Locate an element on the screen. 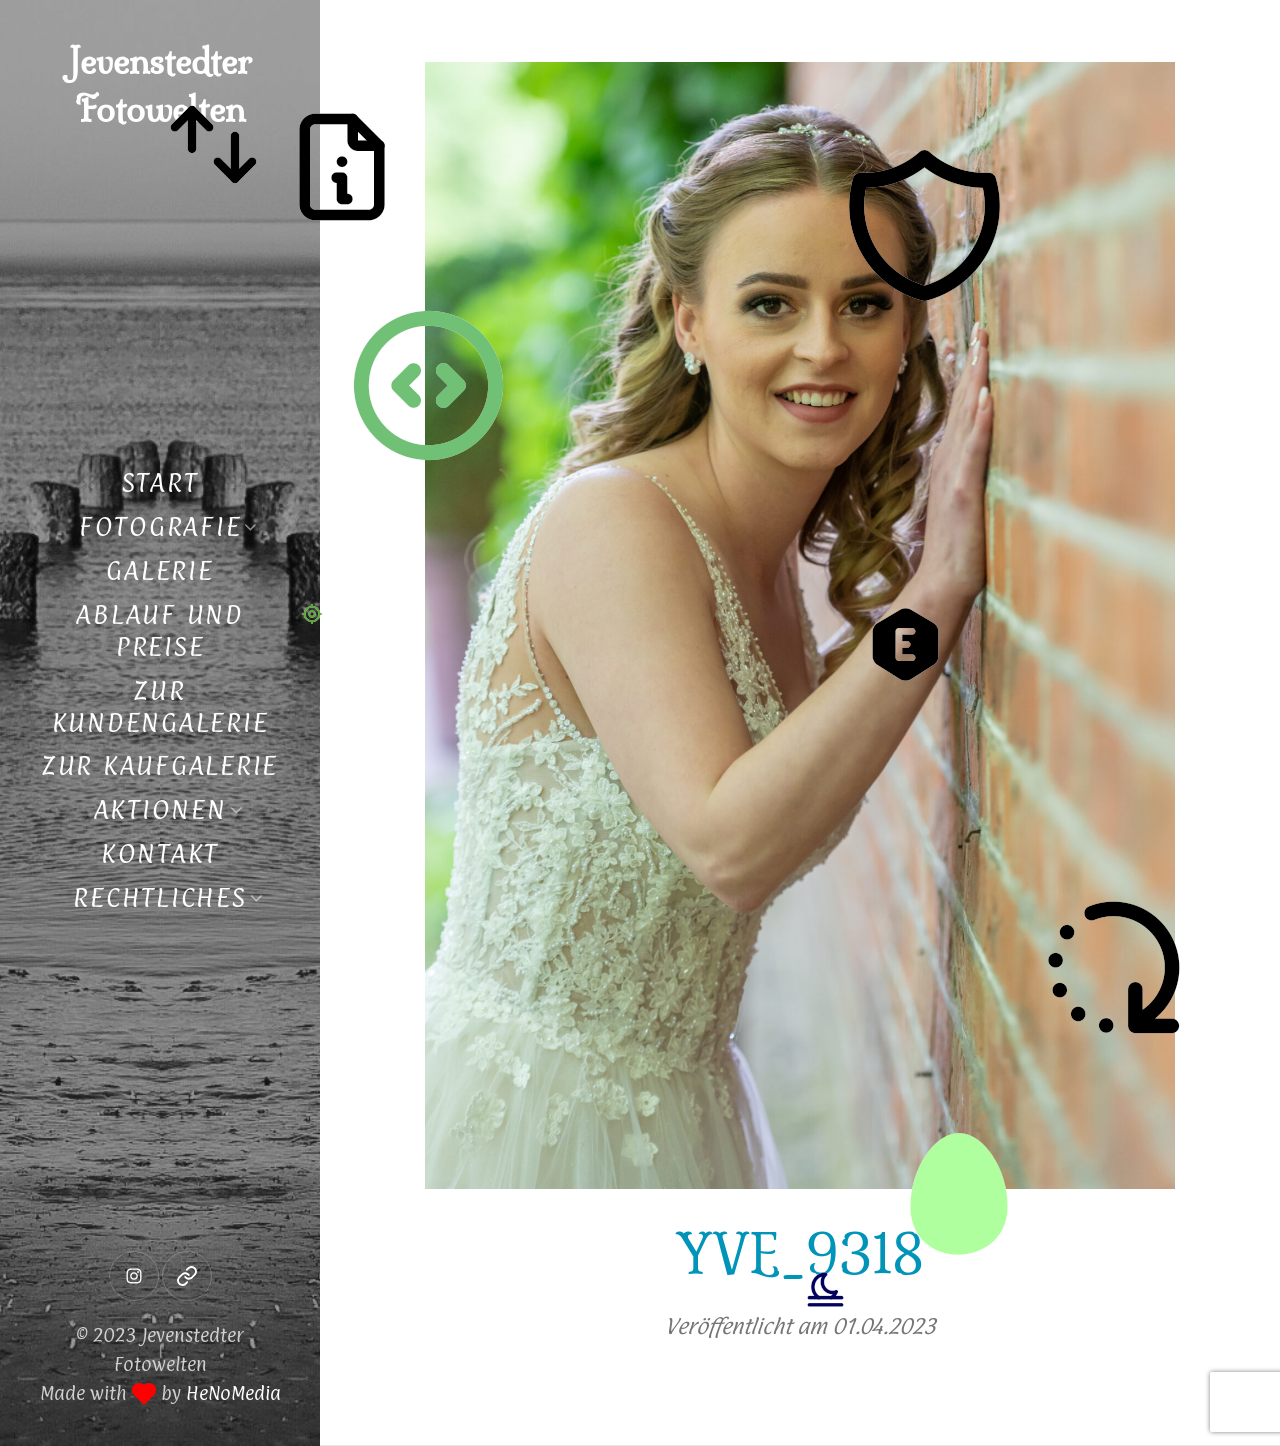 Image resolution: width=1280 pixels, height=1446 pixels. center map on current location is located at coordinates (312, 614).